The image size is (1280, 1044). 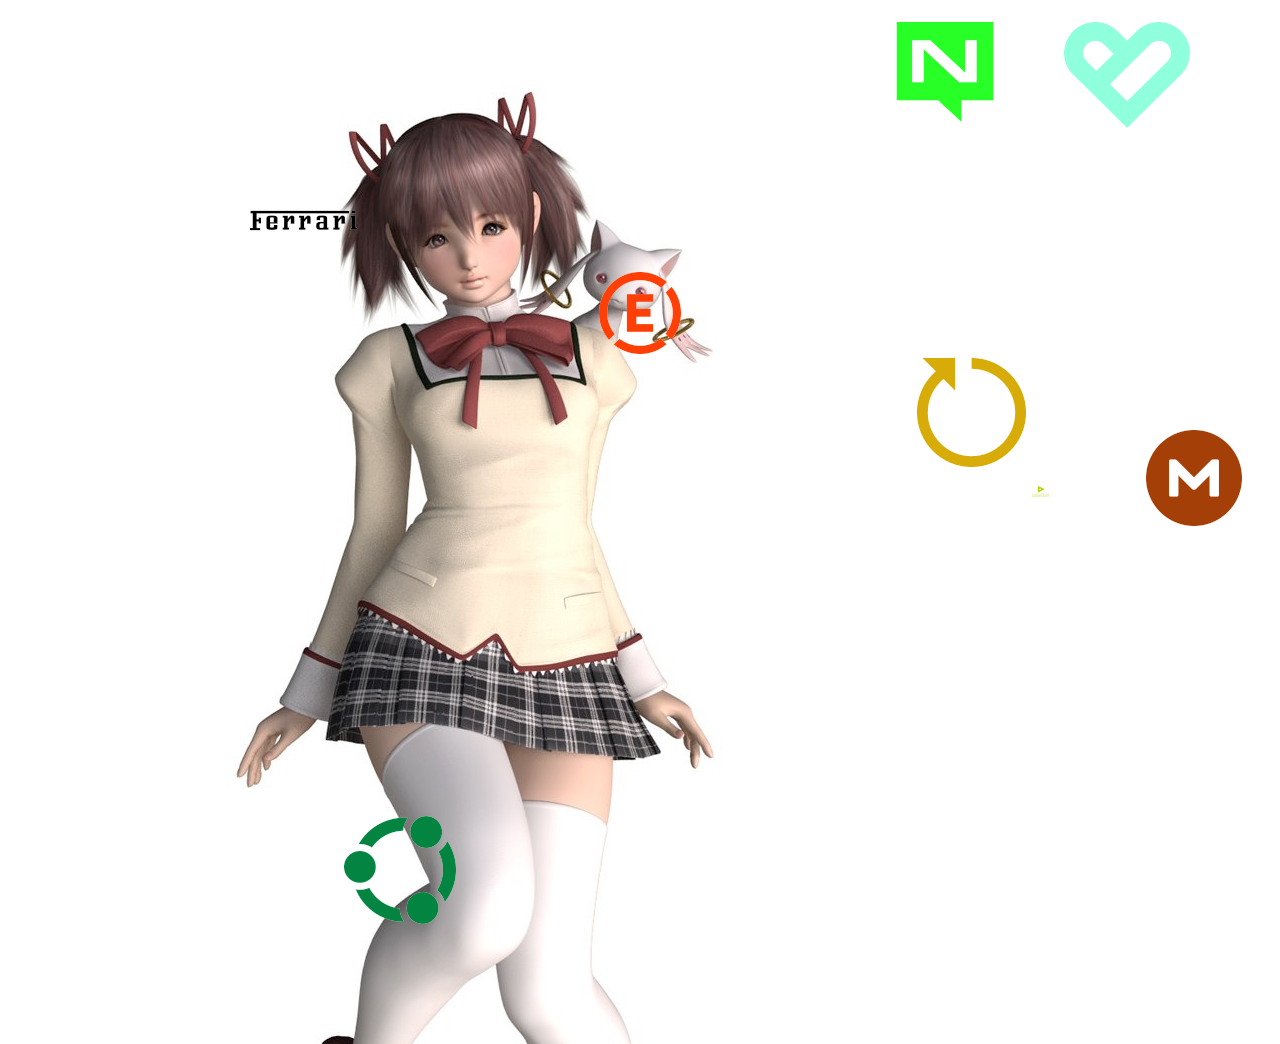 What do you see at coordinates (1194, 478) in the screenshot?
I see `open the MEGA cloud storage app` at bounding box center [1194, 478].